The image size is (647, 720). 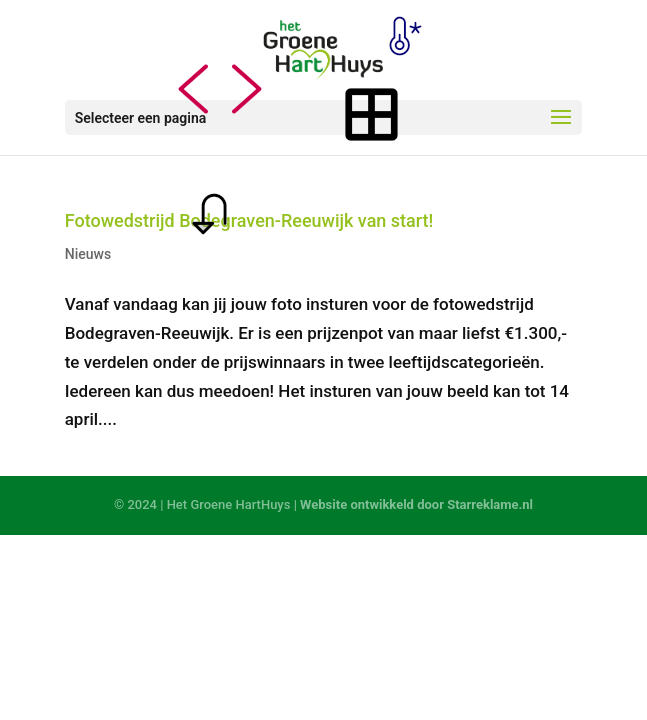 What do you see at coordinates (211, 214) in the screenshot?
I see `undo or reverse a previous action` at bounding box center [211, 214].